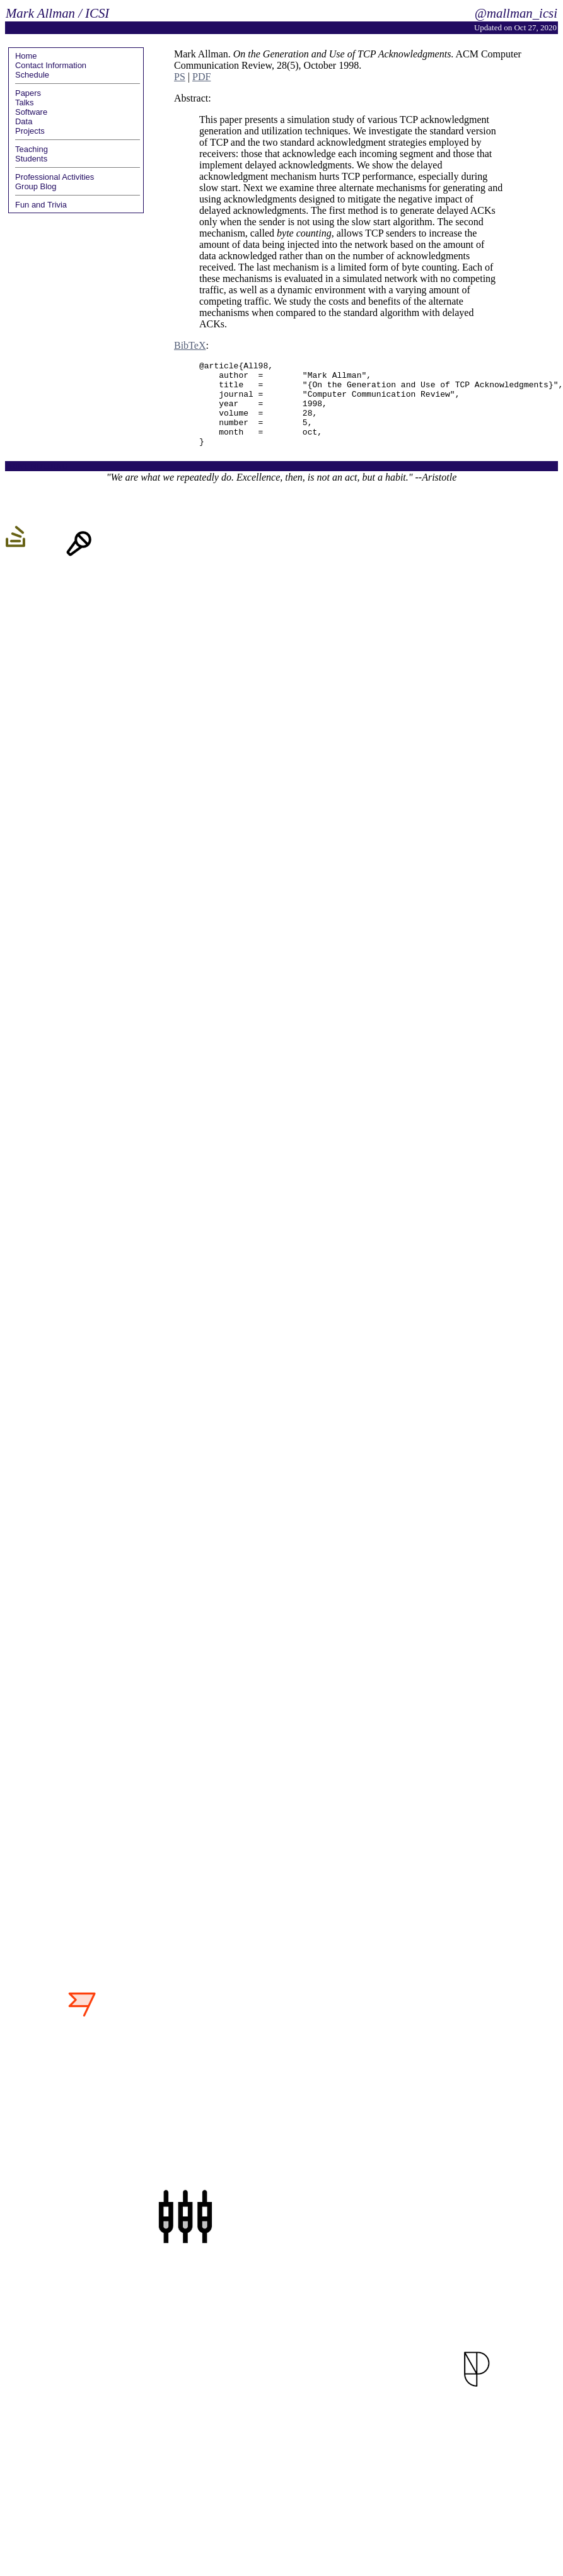 Image resolution: width=563 pixels, height=2576 pixels. Describe the element at coordinates (81, 2003) in the screenshot. I see `flag or bookmark an item` at that location.